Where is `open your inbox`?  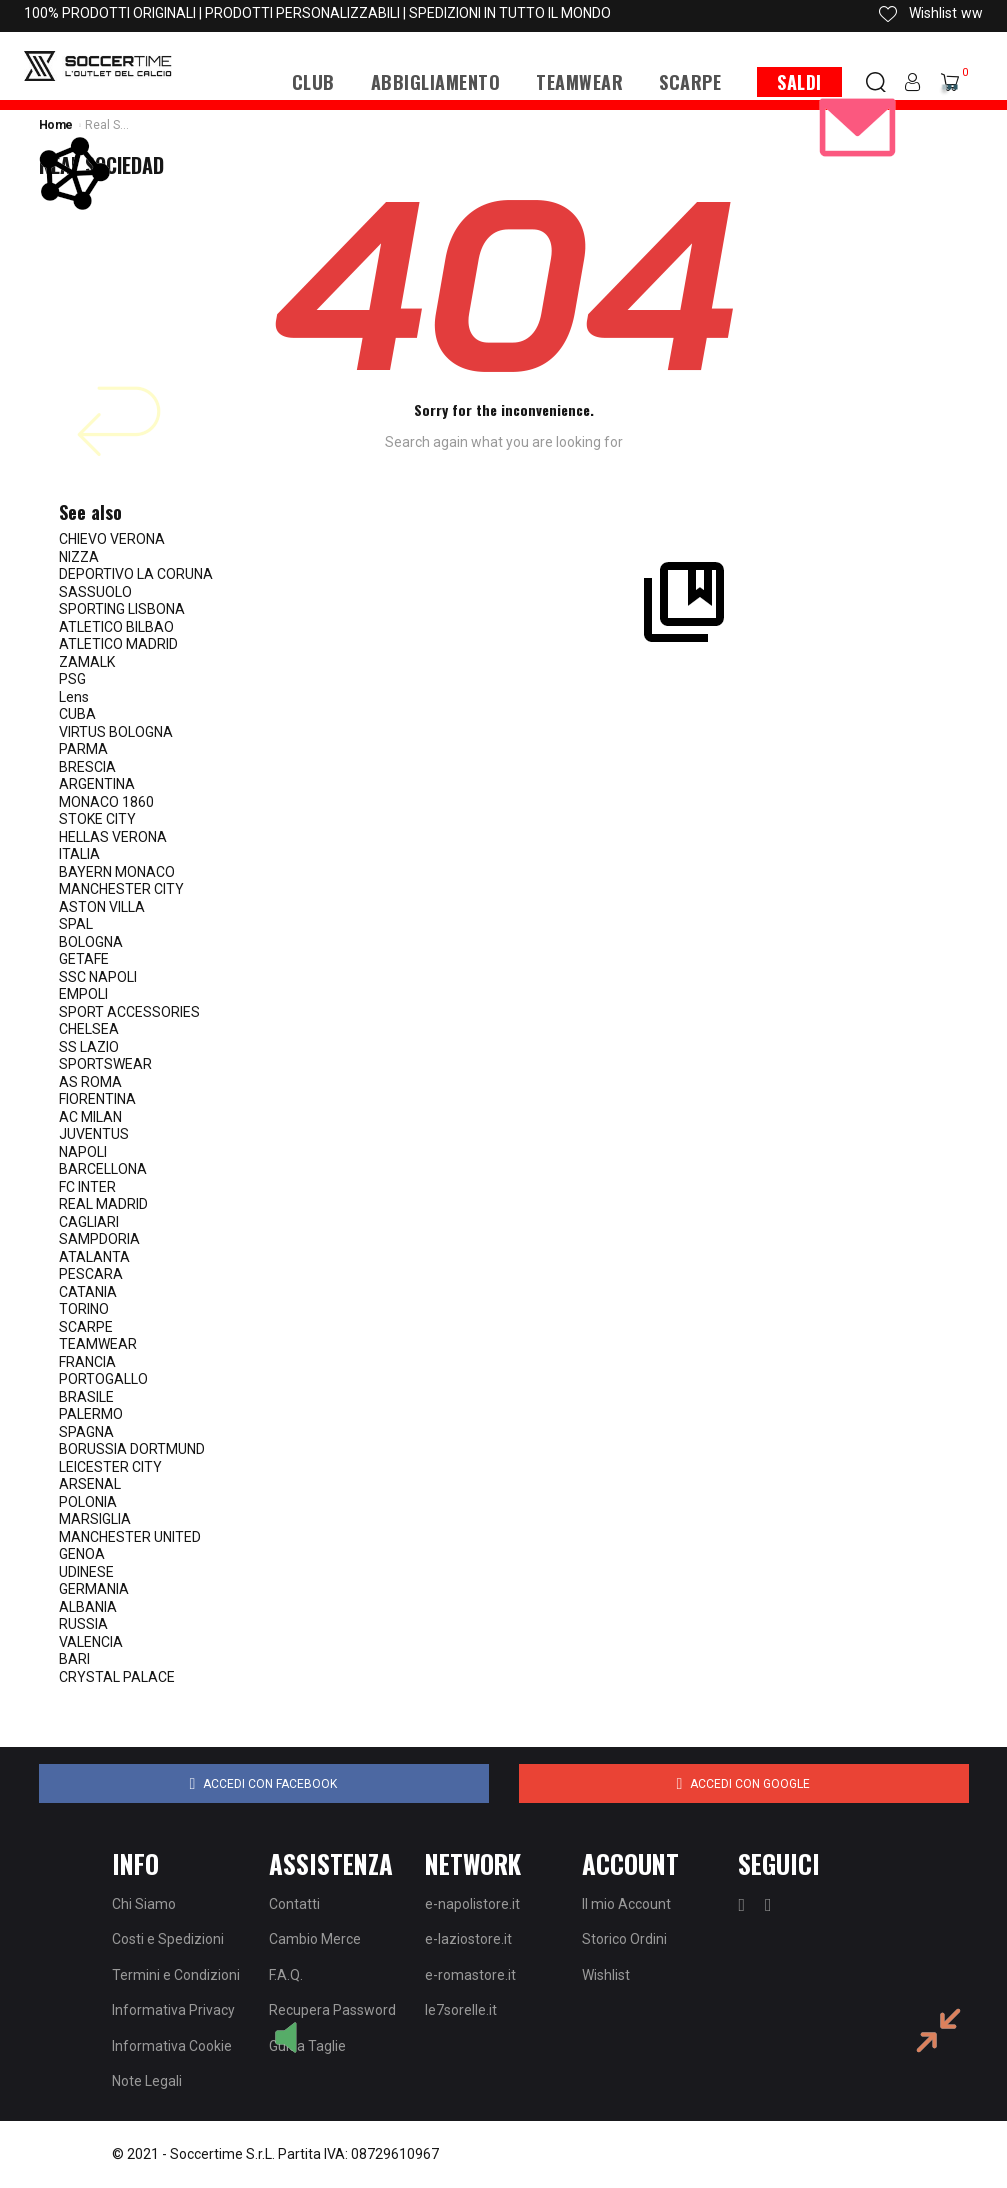 open your inbox is located at coordinates (857, 127).